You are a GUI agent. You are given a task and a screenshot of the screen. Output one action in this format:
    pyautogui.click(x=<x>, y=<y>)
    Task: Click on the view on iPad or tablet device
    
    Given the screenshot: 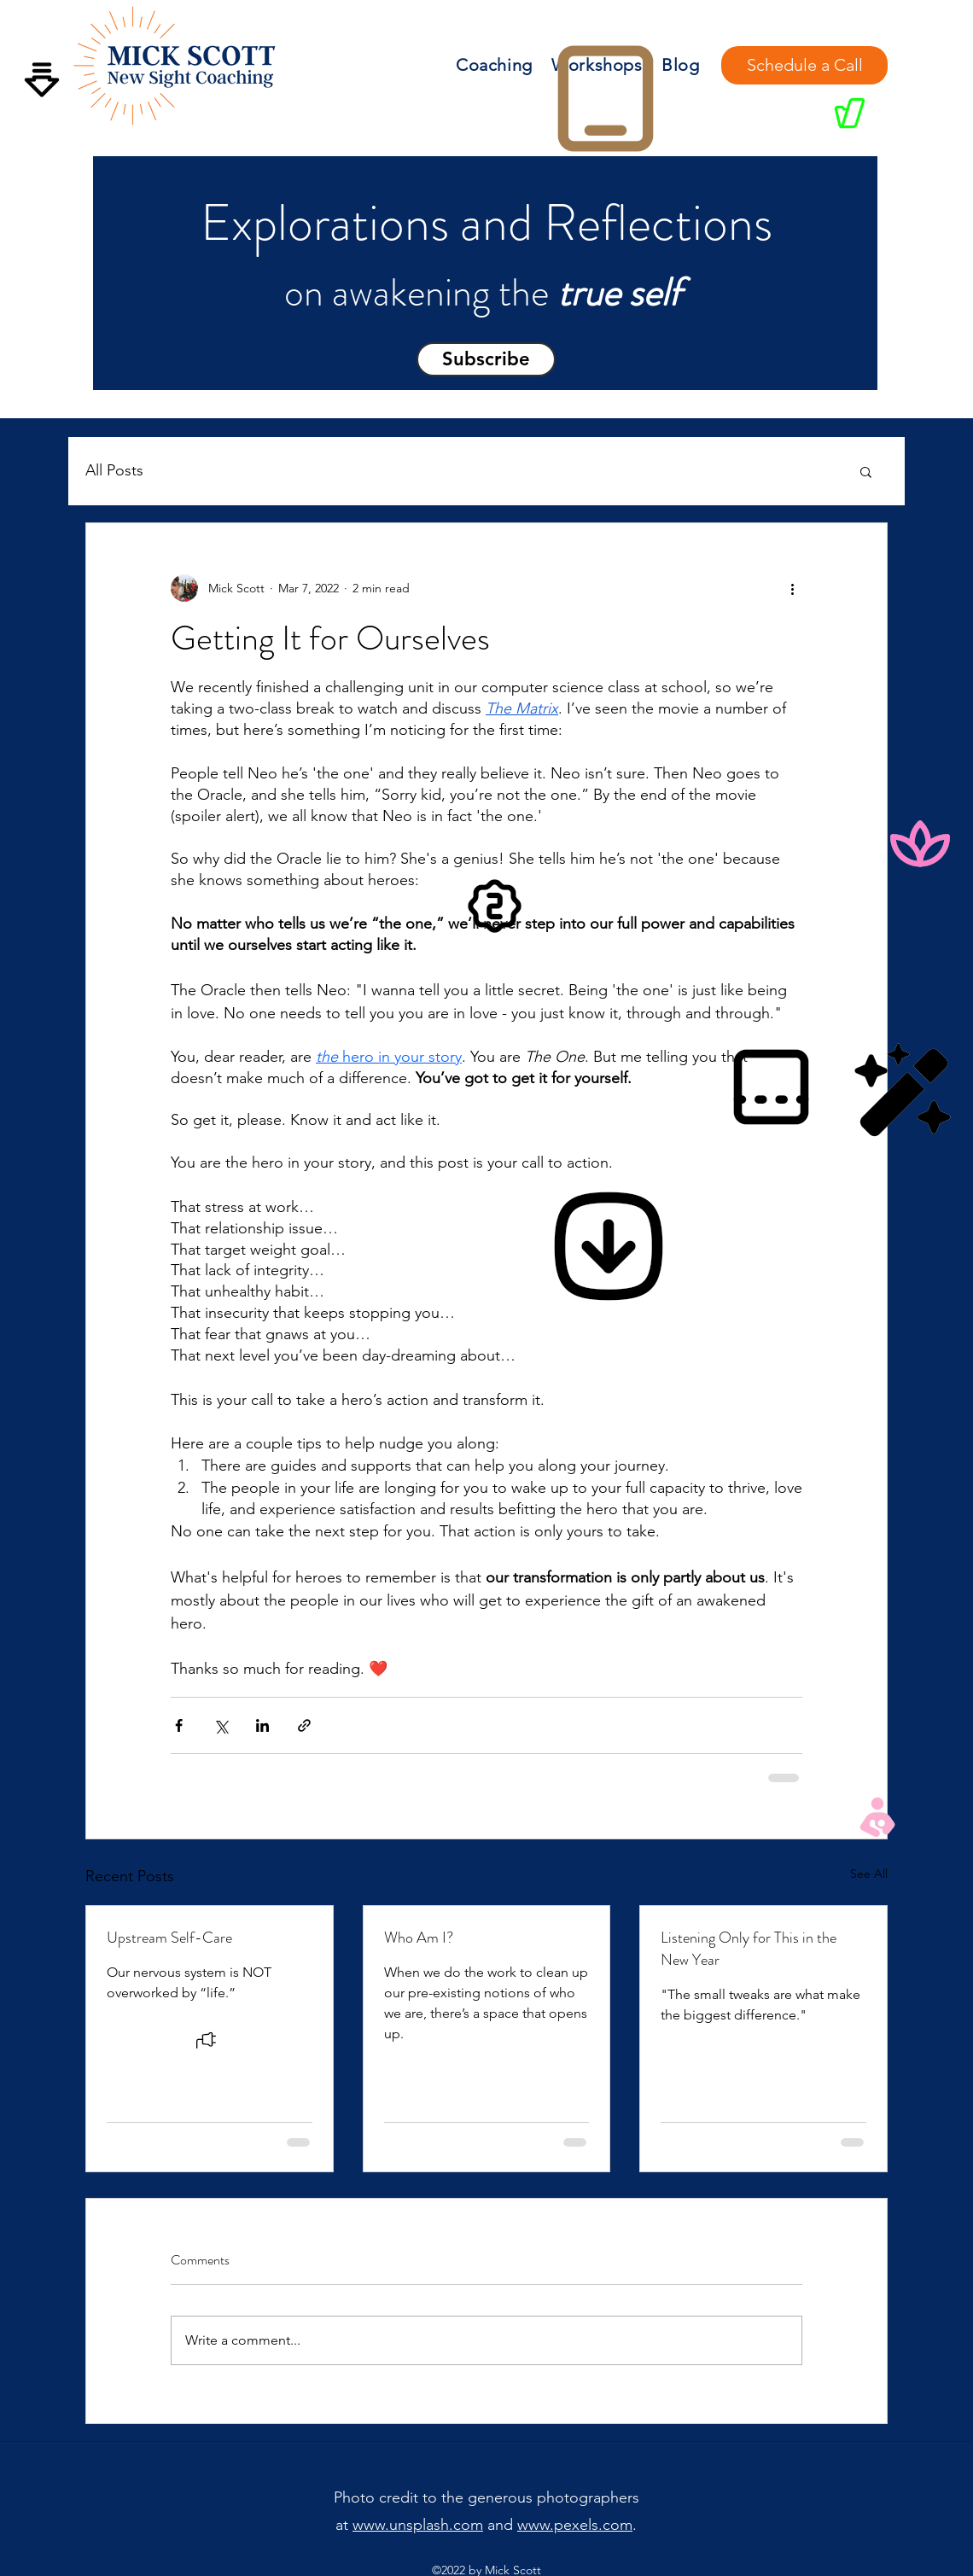 What is the action you would take?
    pyautogui.click(x=605, y=98)
    